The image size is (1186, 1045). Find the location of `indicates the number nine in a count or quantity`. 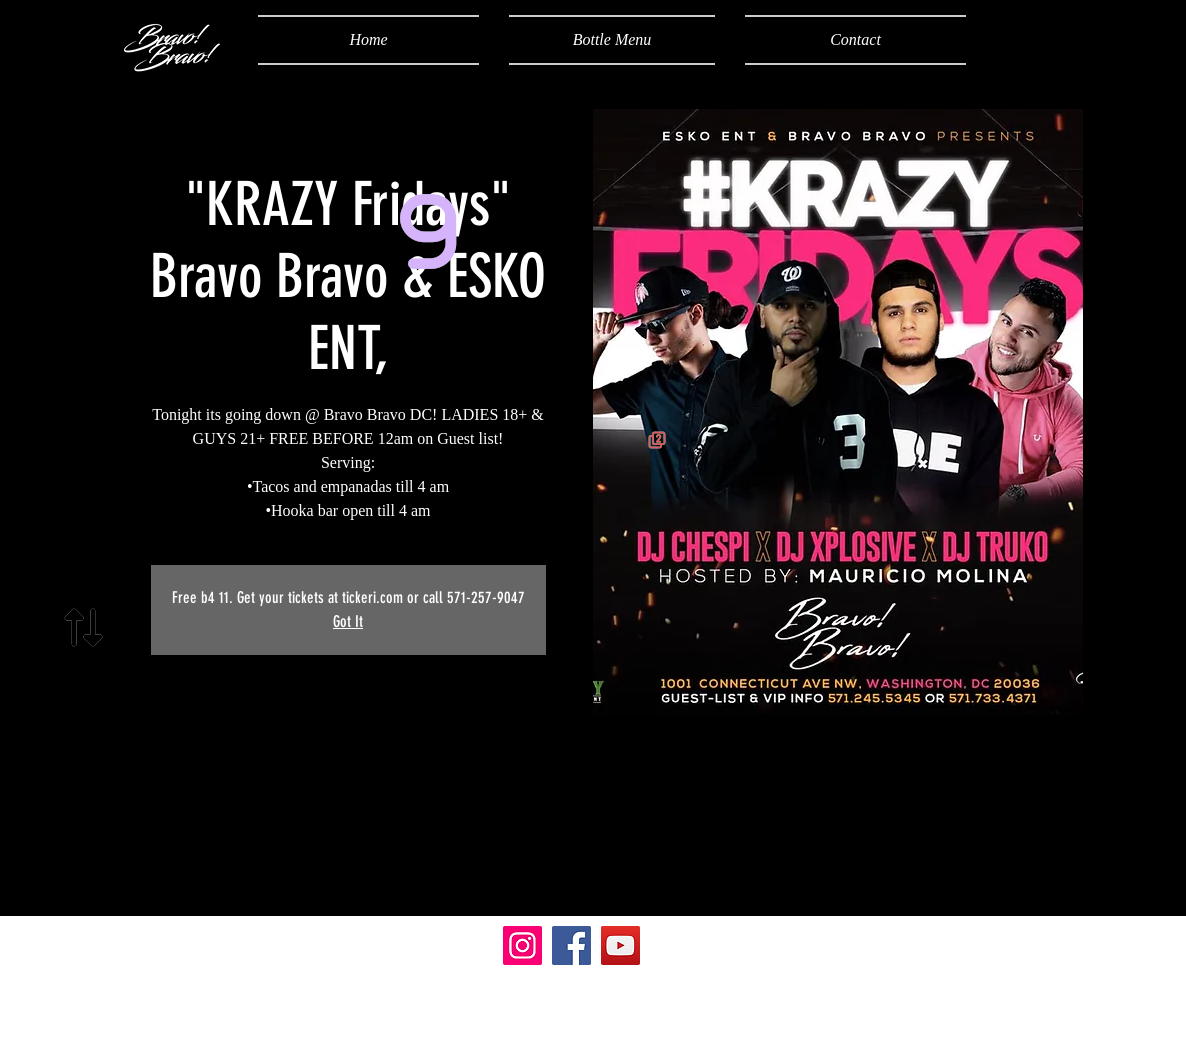

indicates the number nine in a count or quantity is located at coordinates (429, 231).